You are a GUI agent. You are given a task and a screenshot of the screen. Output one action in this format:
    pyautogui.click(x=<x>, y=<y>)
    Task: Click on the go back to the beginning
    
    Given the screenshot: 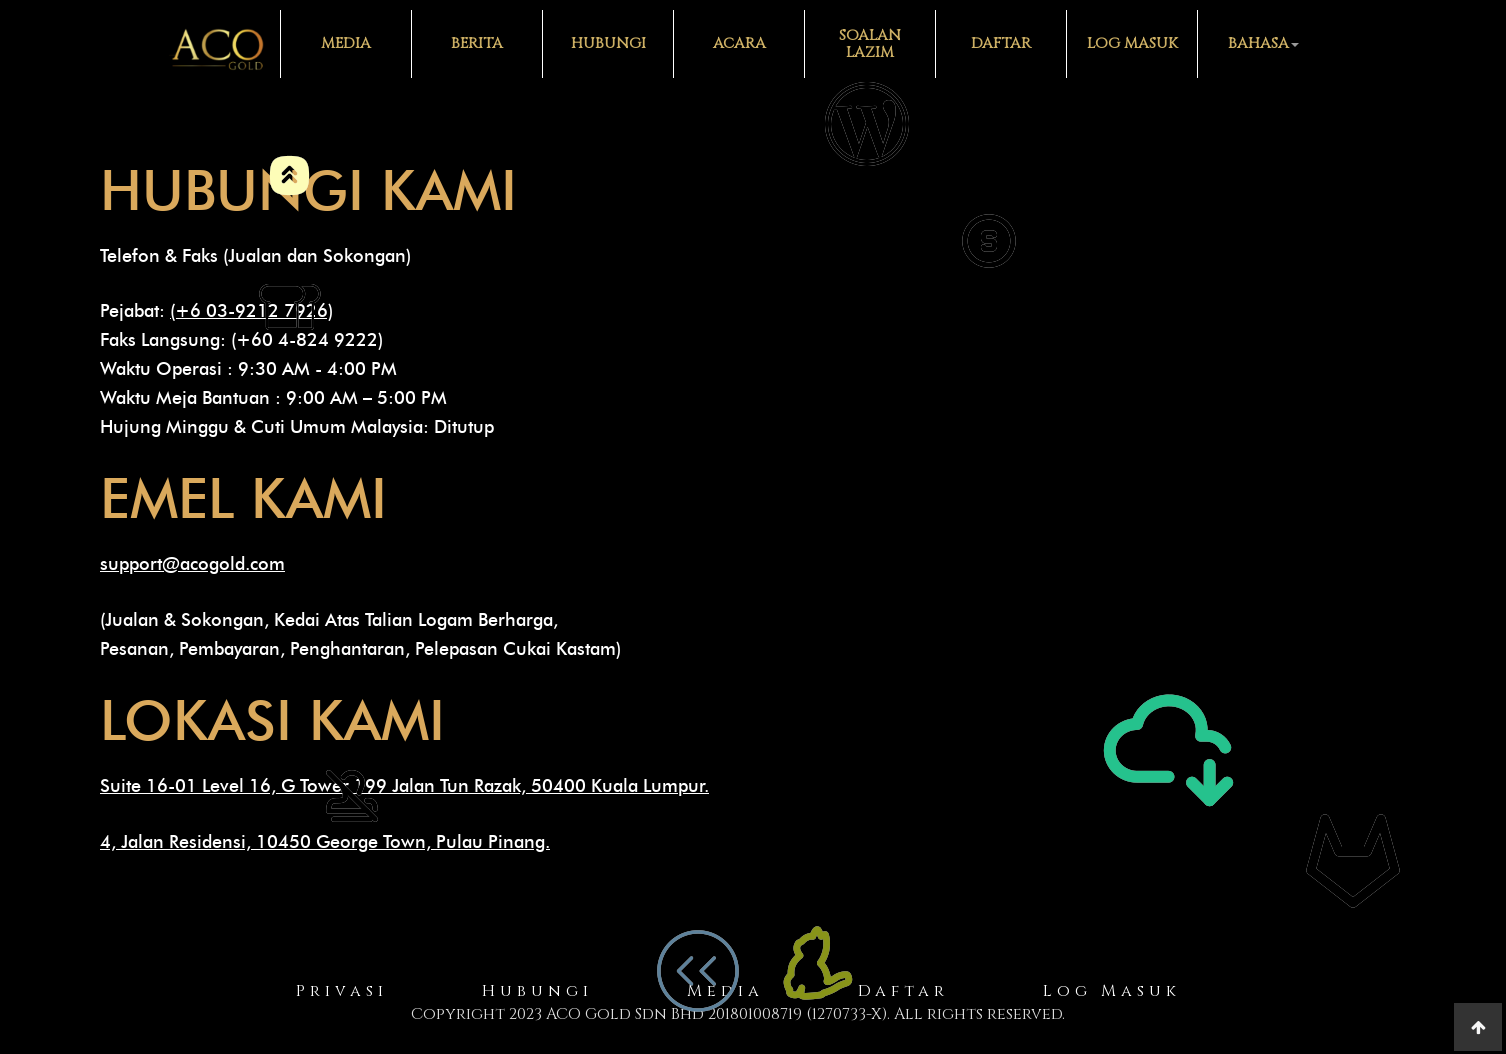 What is the action you would take?
    pyautogui.click(x=698, y=971)
    